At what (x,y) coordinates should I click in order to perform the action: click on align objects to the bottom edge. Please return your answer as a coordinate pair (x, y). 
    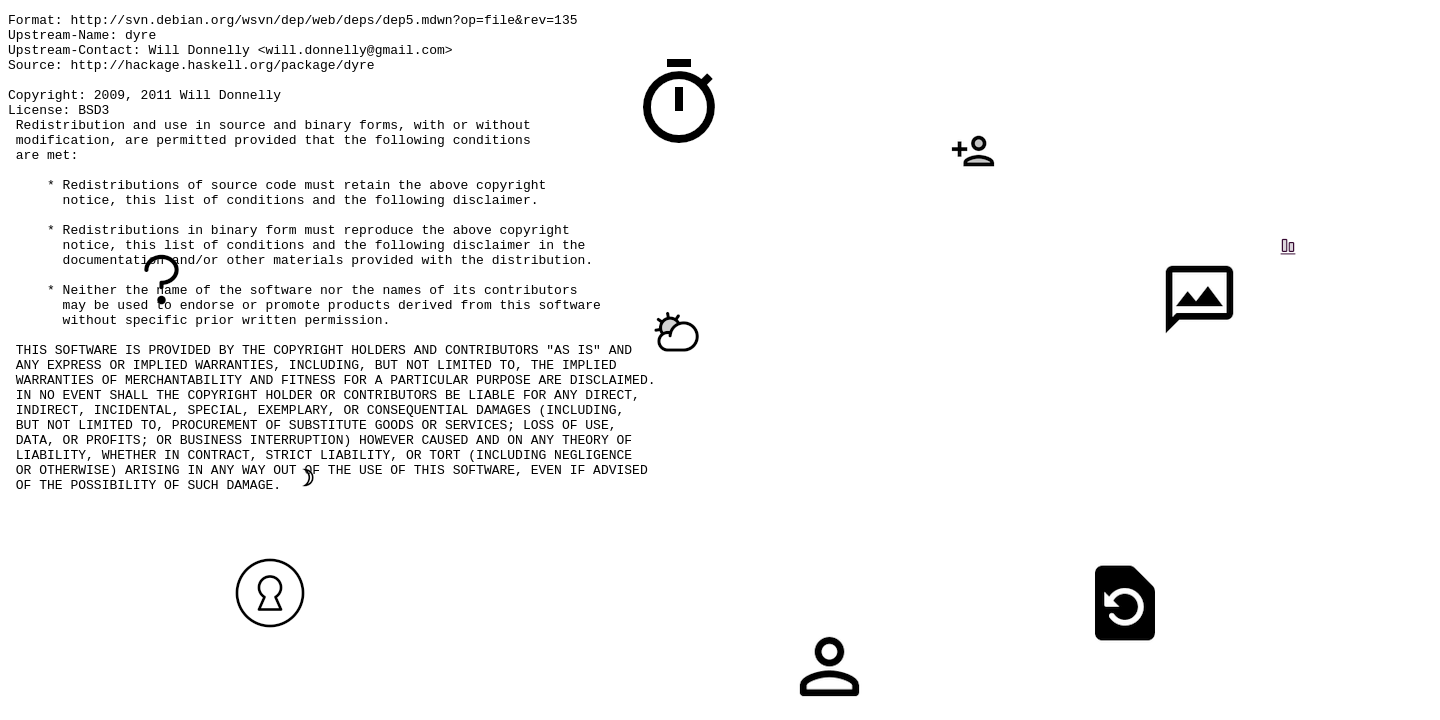
    Looking at the image, I should click on (1288, 247).